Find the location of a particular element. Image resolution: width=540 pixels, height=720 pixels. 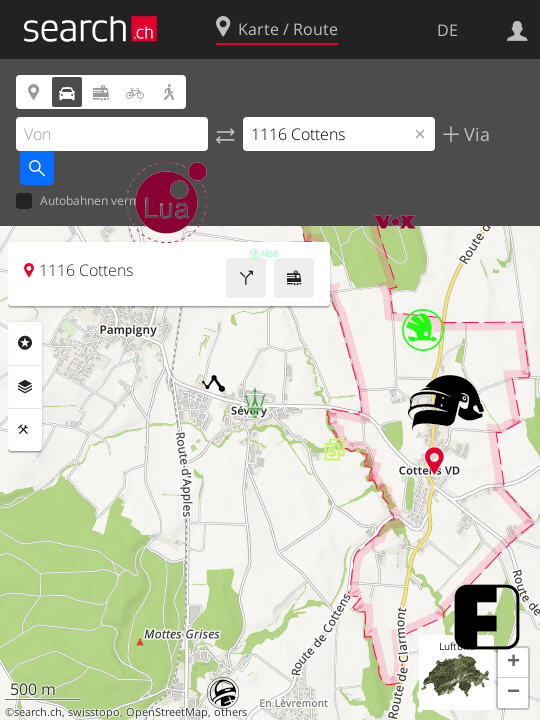

NS8 brand logo is located at coordinates (263, 254).